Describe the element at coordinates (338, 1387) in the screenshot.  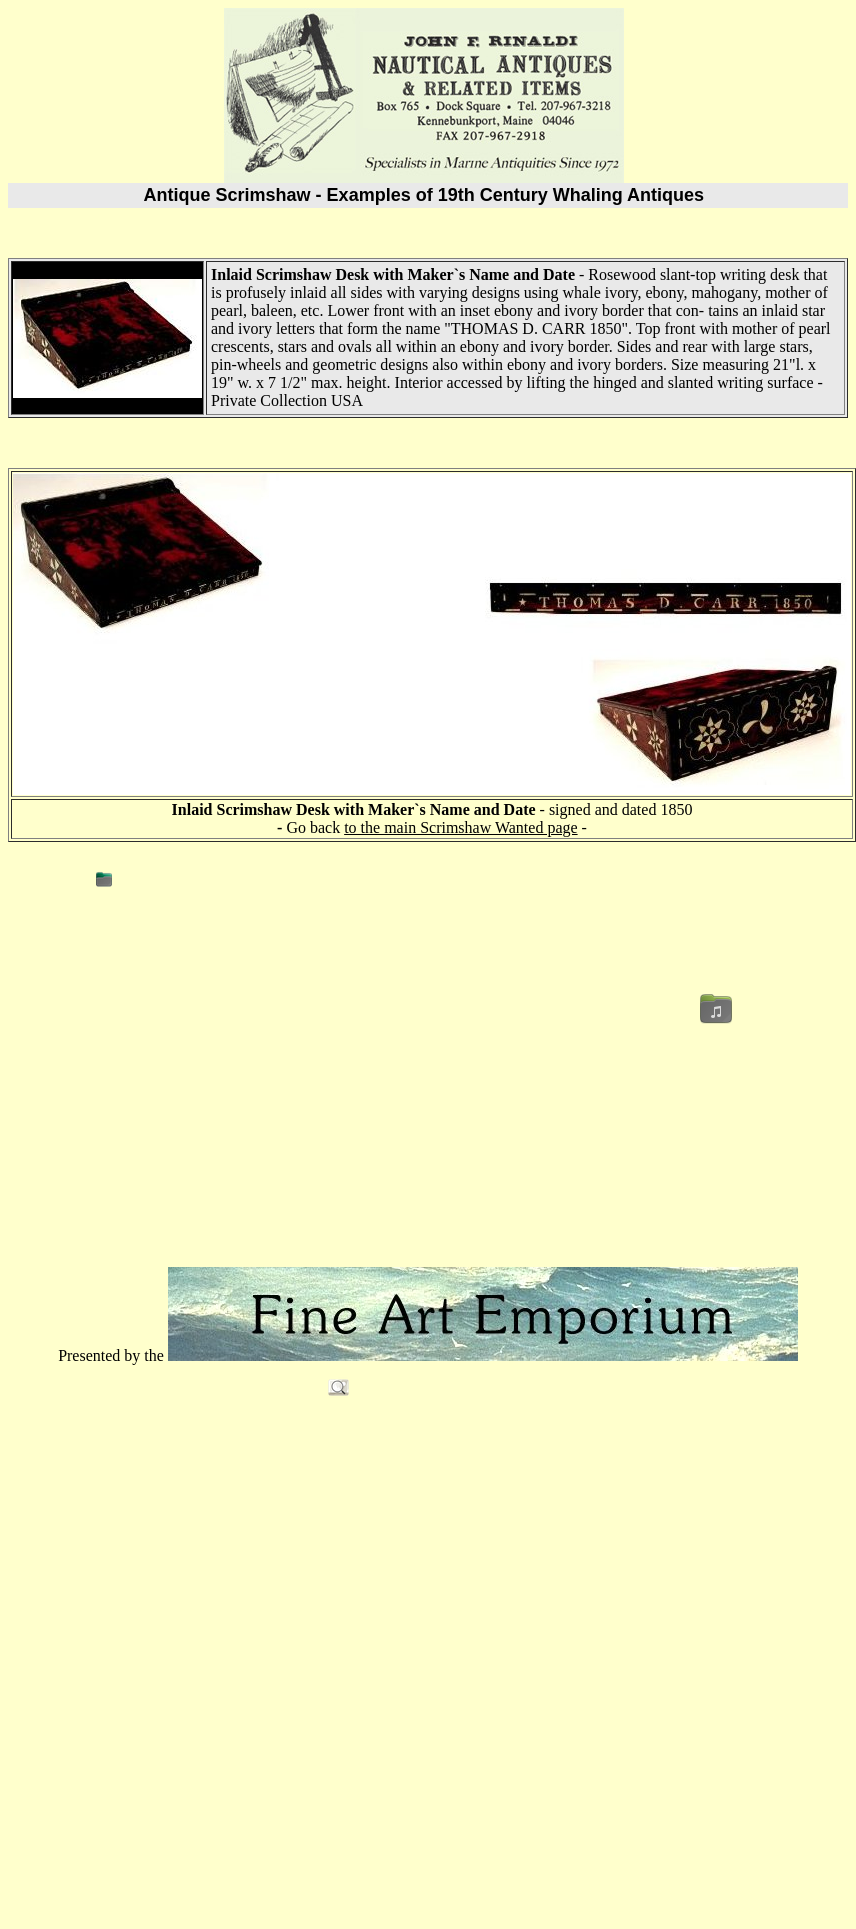
I see `open eye of gnome image viewer` at that location.